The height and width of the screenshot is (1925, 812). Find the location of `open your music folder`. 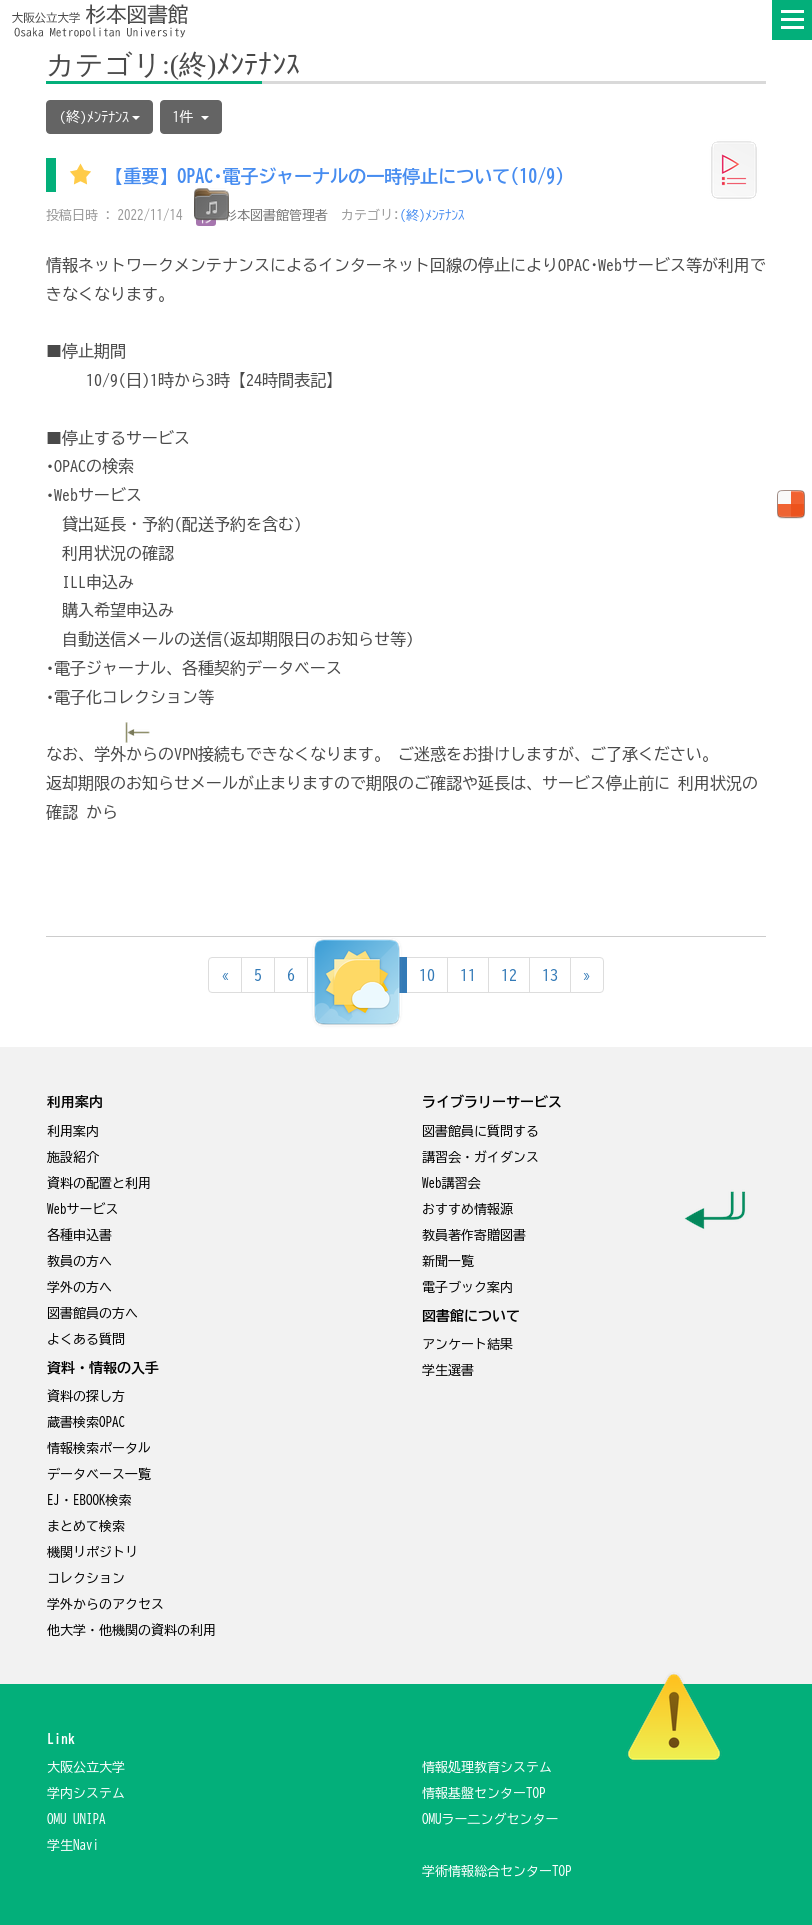

open your music folder is located at coordinates (211, 203).